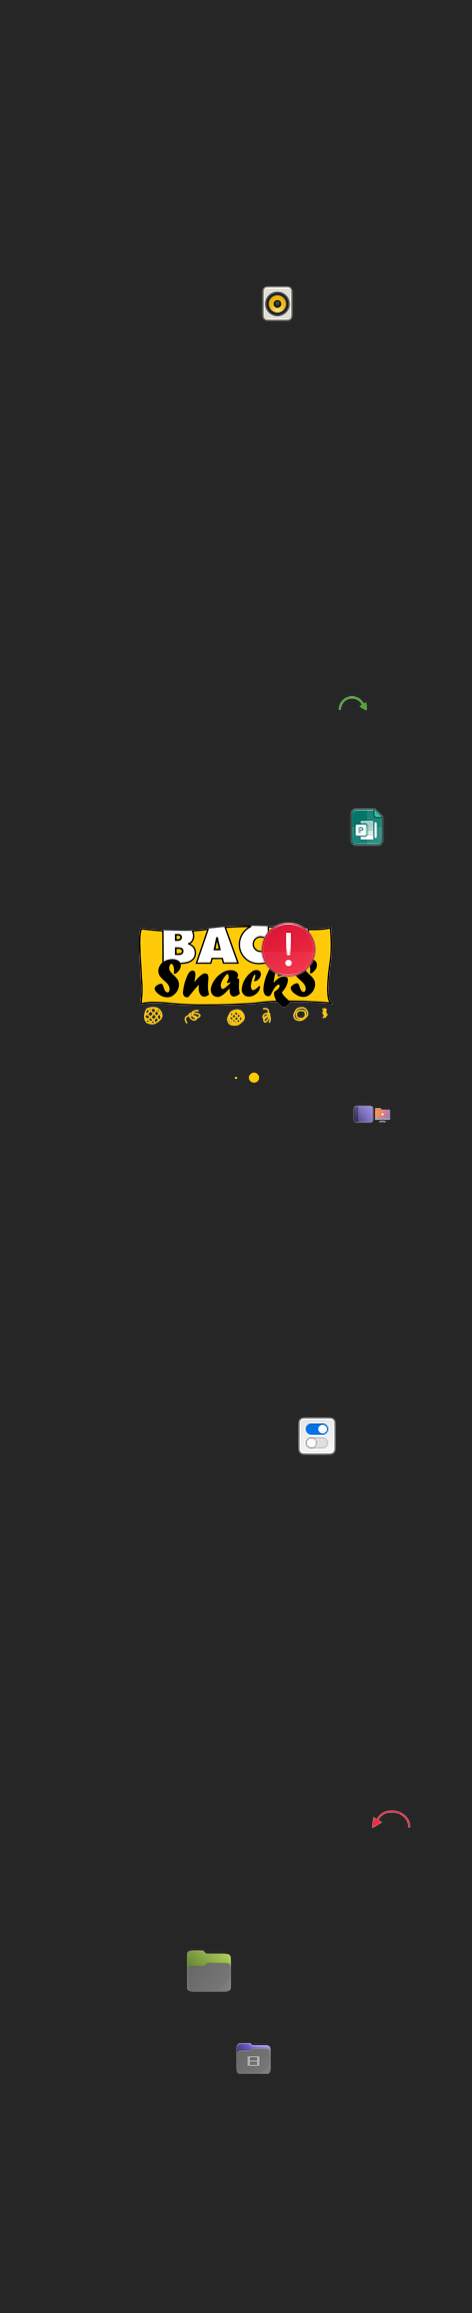 This screenshot has width=472, height=2313. What do you see at coordinates (352, 703) in the screenshot?
I see `redo the last undone action` at bounding box center [352, 703].